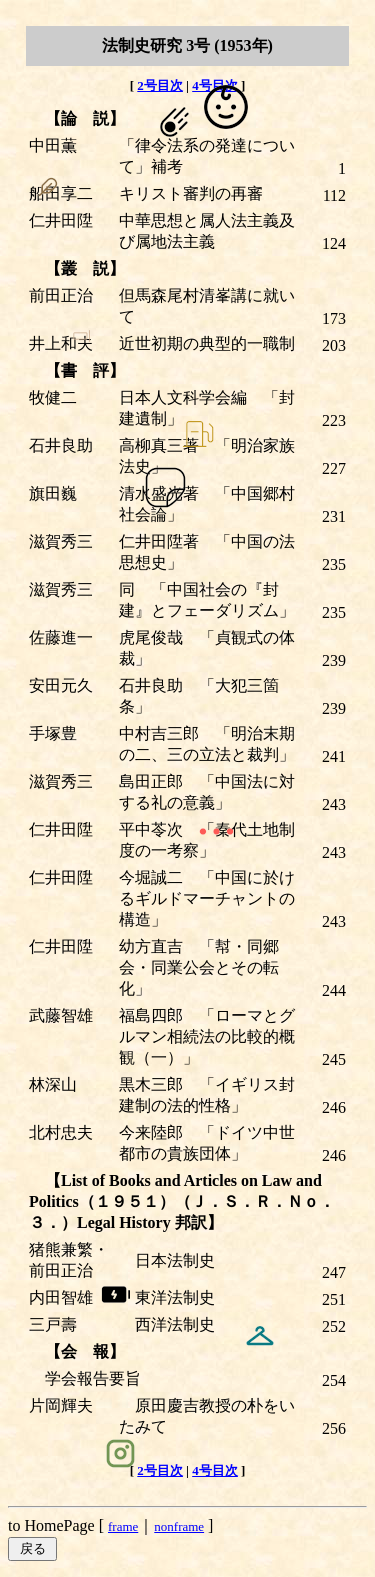 The height and width of the screenshot is (1577, 375). Describe the element at coordinates (165, 487) in the screenshot. I see `add a sticker to your message` at that location.